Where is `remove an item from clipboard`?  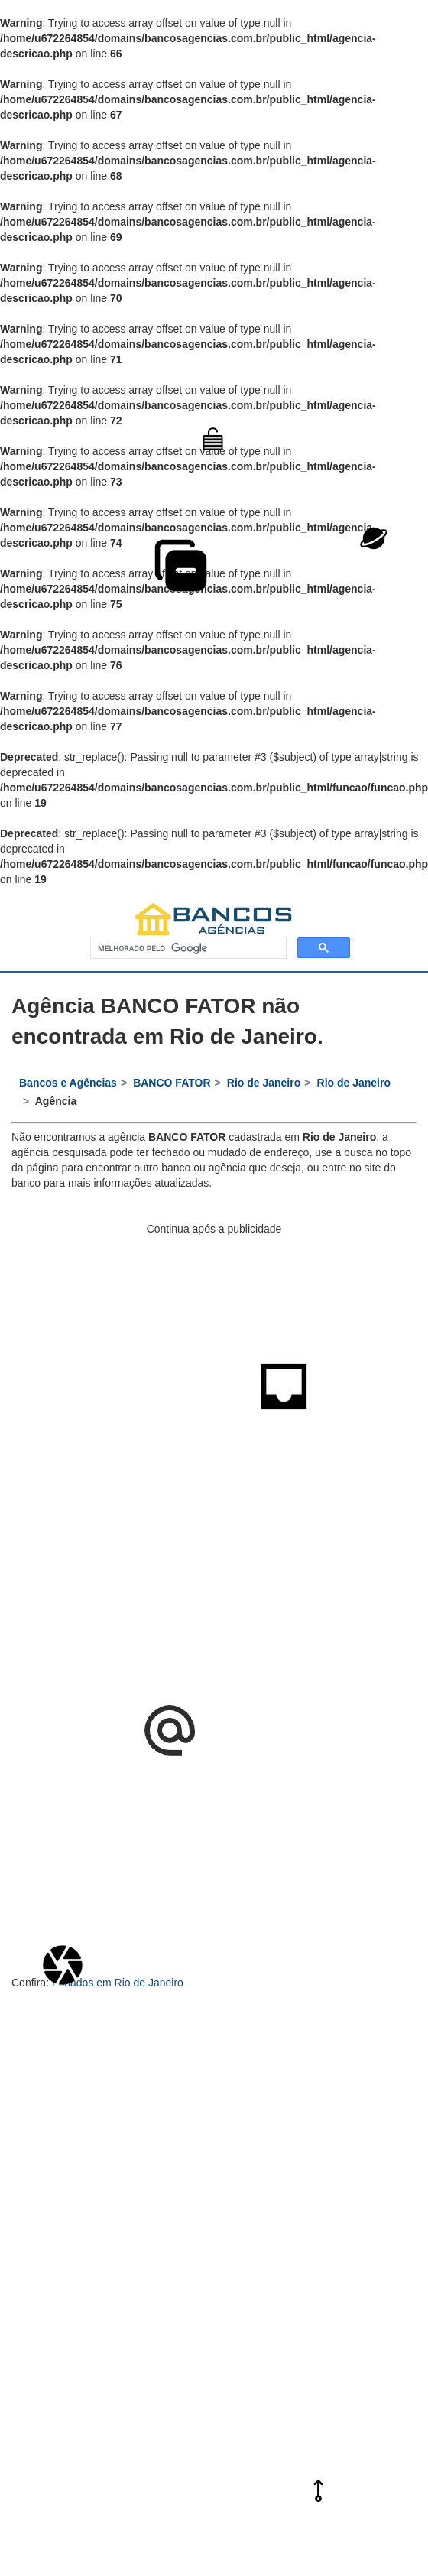
remove an item from clipboard is located at coordinates (180, 565).